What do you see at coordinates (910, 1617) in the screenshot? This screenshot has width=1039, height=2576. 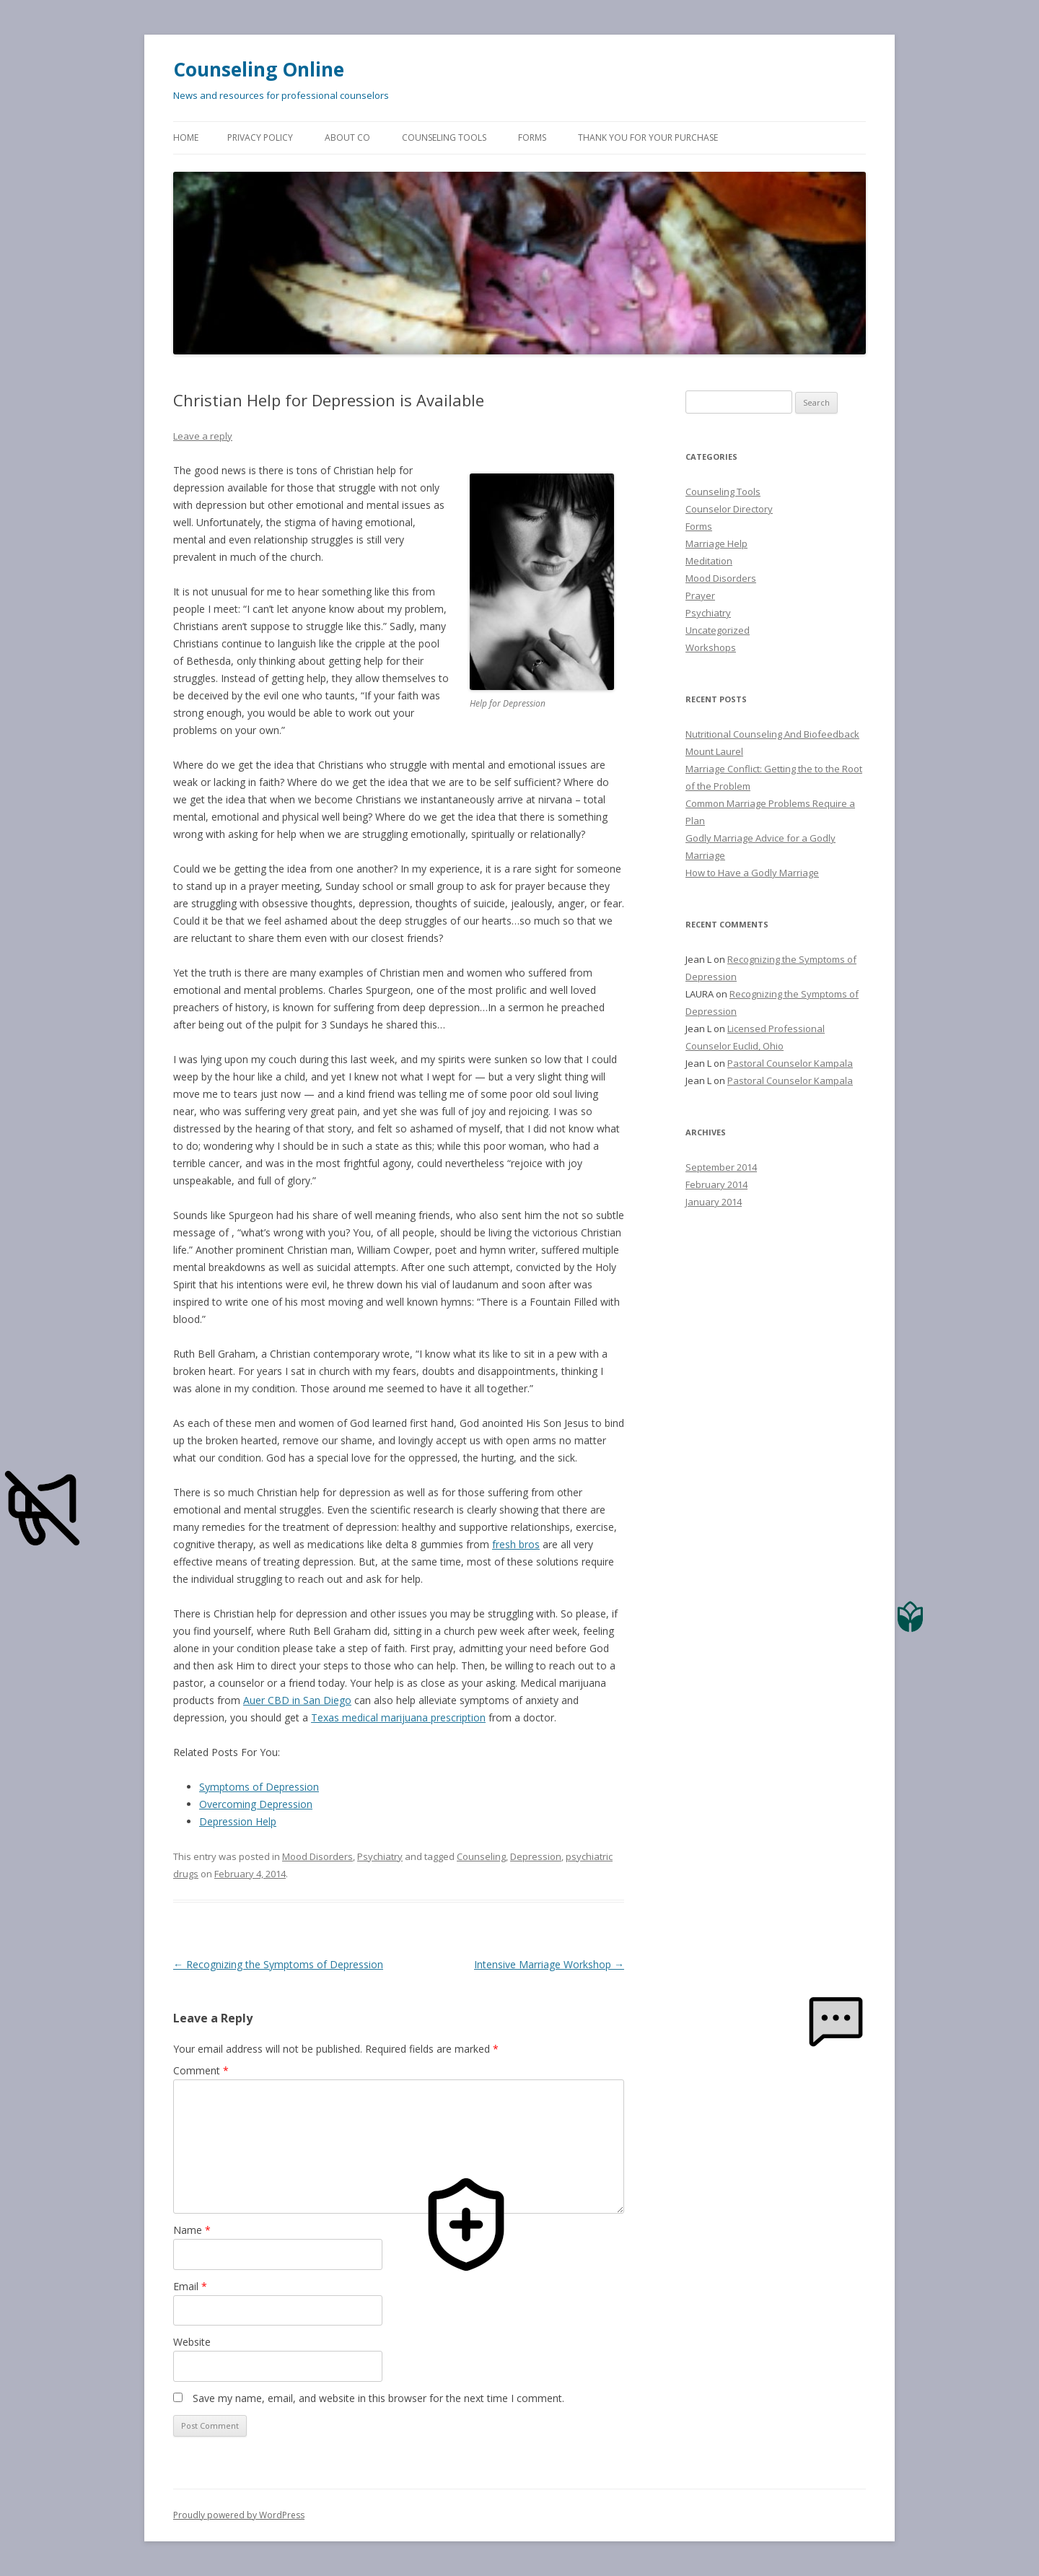 I see `filter by grain or wheat products` at bounding box center [910, 1617].